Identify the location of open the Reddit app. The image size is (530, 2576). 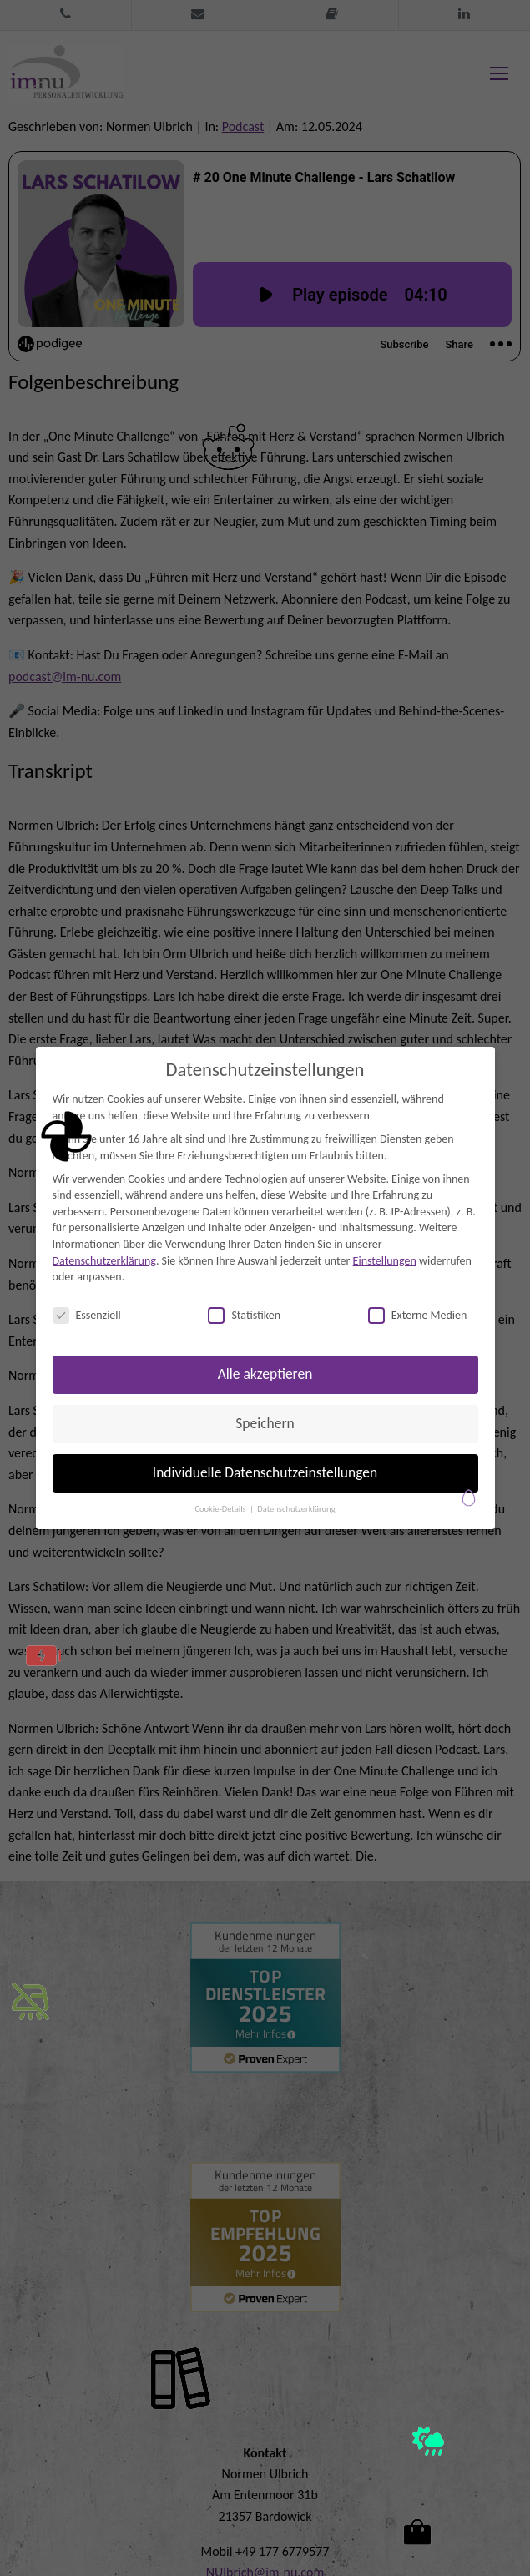
(228, 449).